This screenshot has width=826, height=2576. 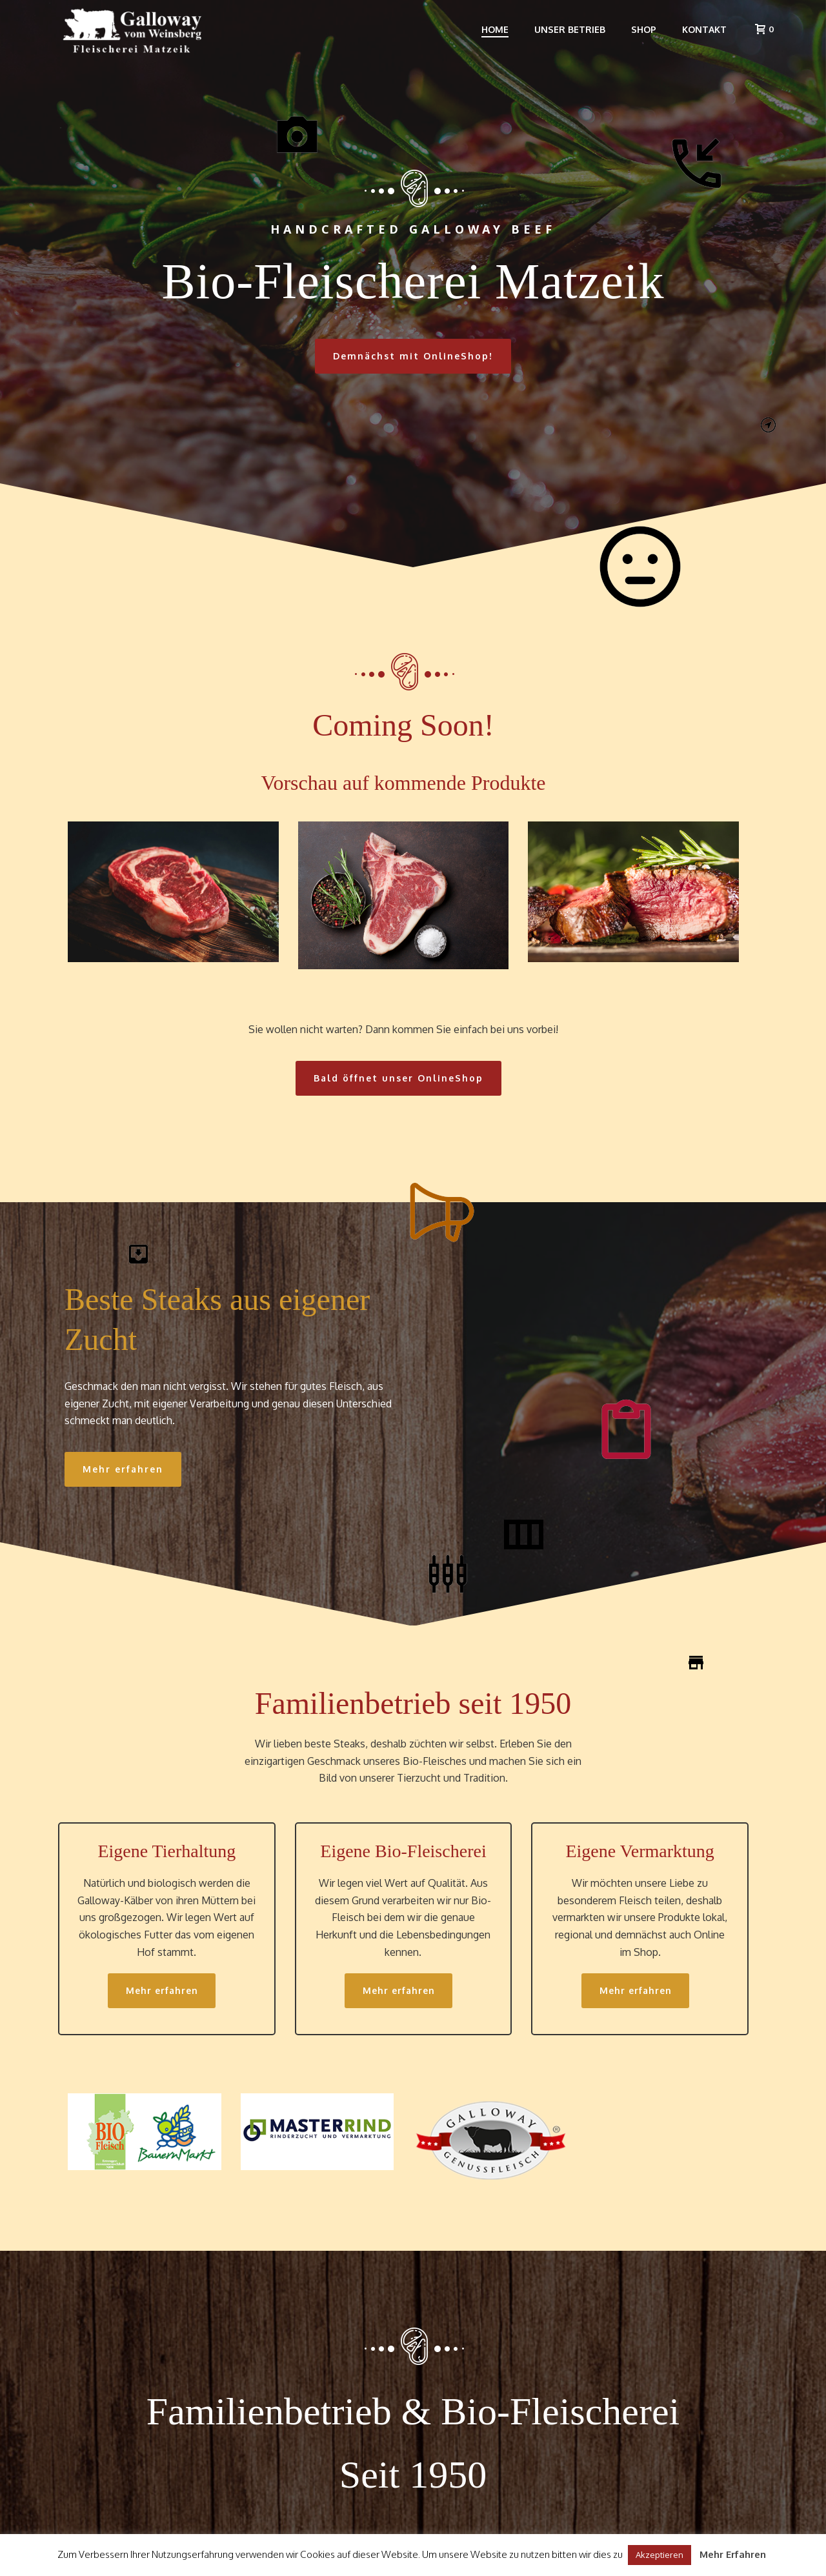 I want to click on move email or message to inbox, so click(x=138, y=1254).